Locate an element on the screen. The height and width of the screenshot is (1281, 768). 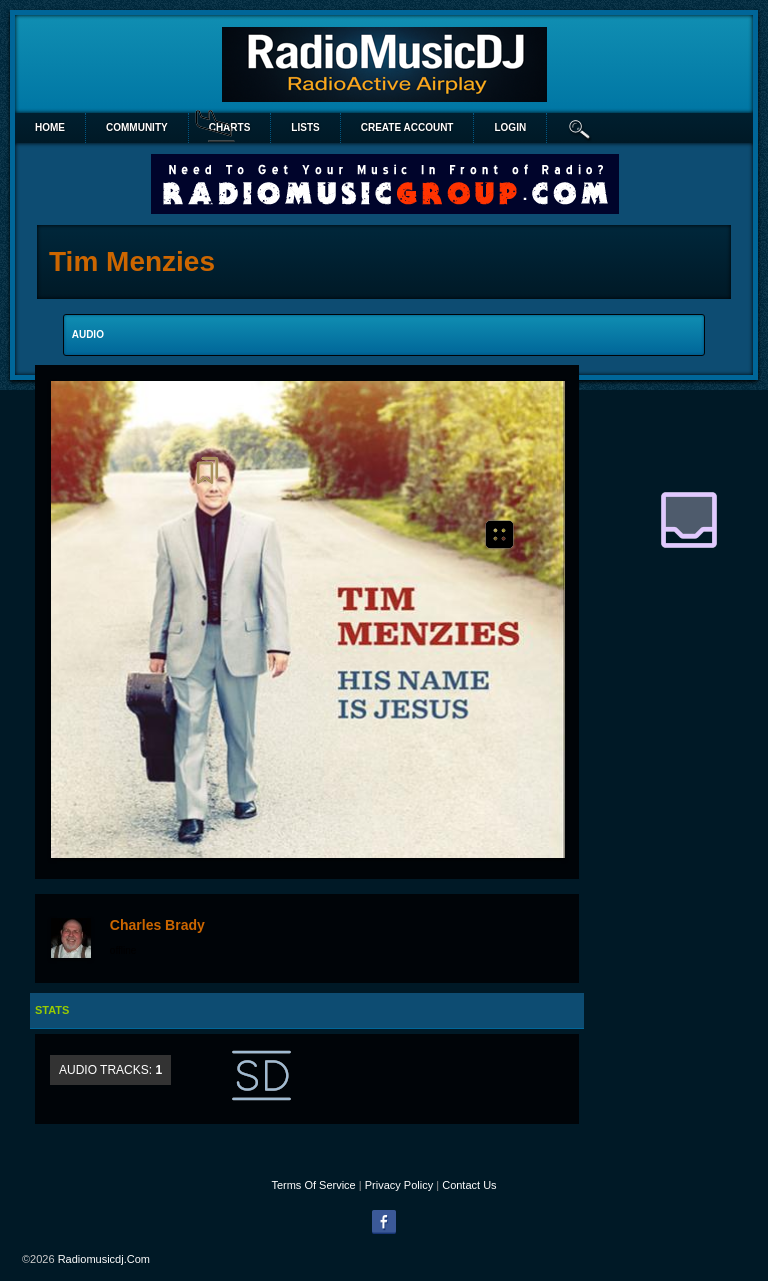
view your saved bookmarks is located at coordinates (207, 470).